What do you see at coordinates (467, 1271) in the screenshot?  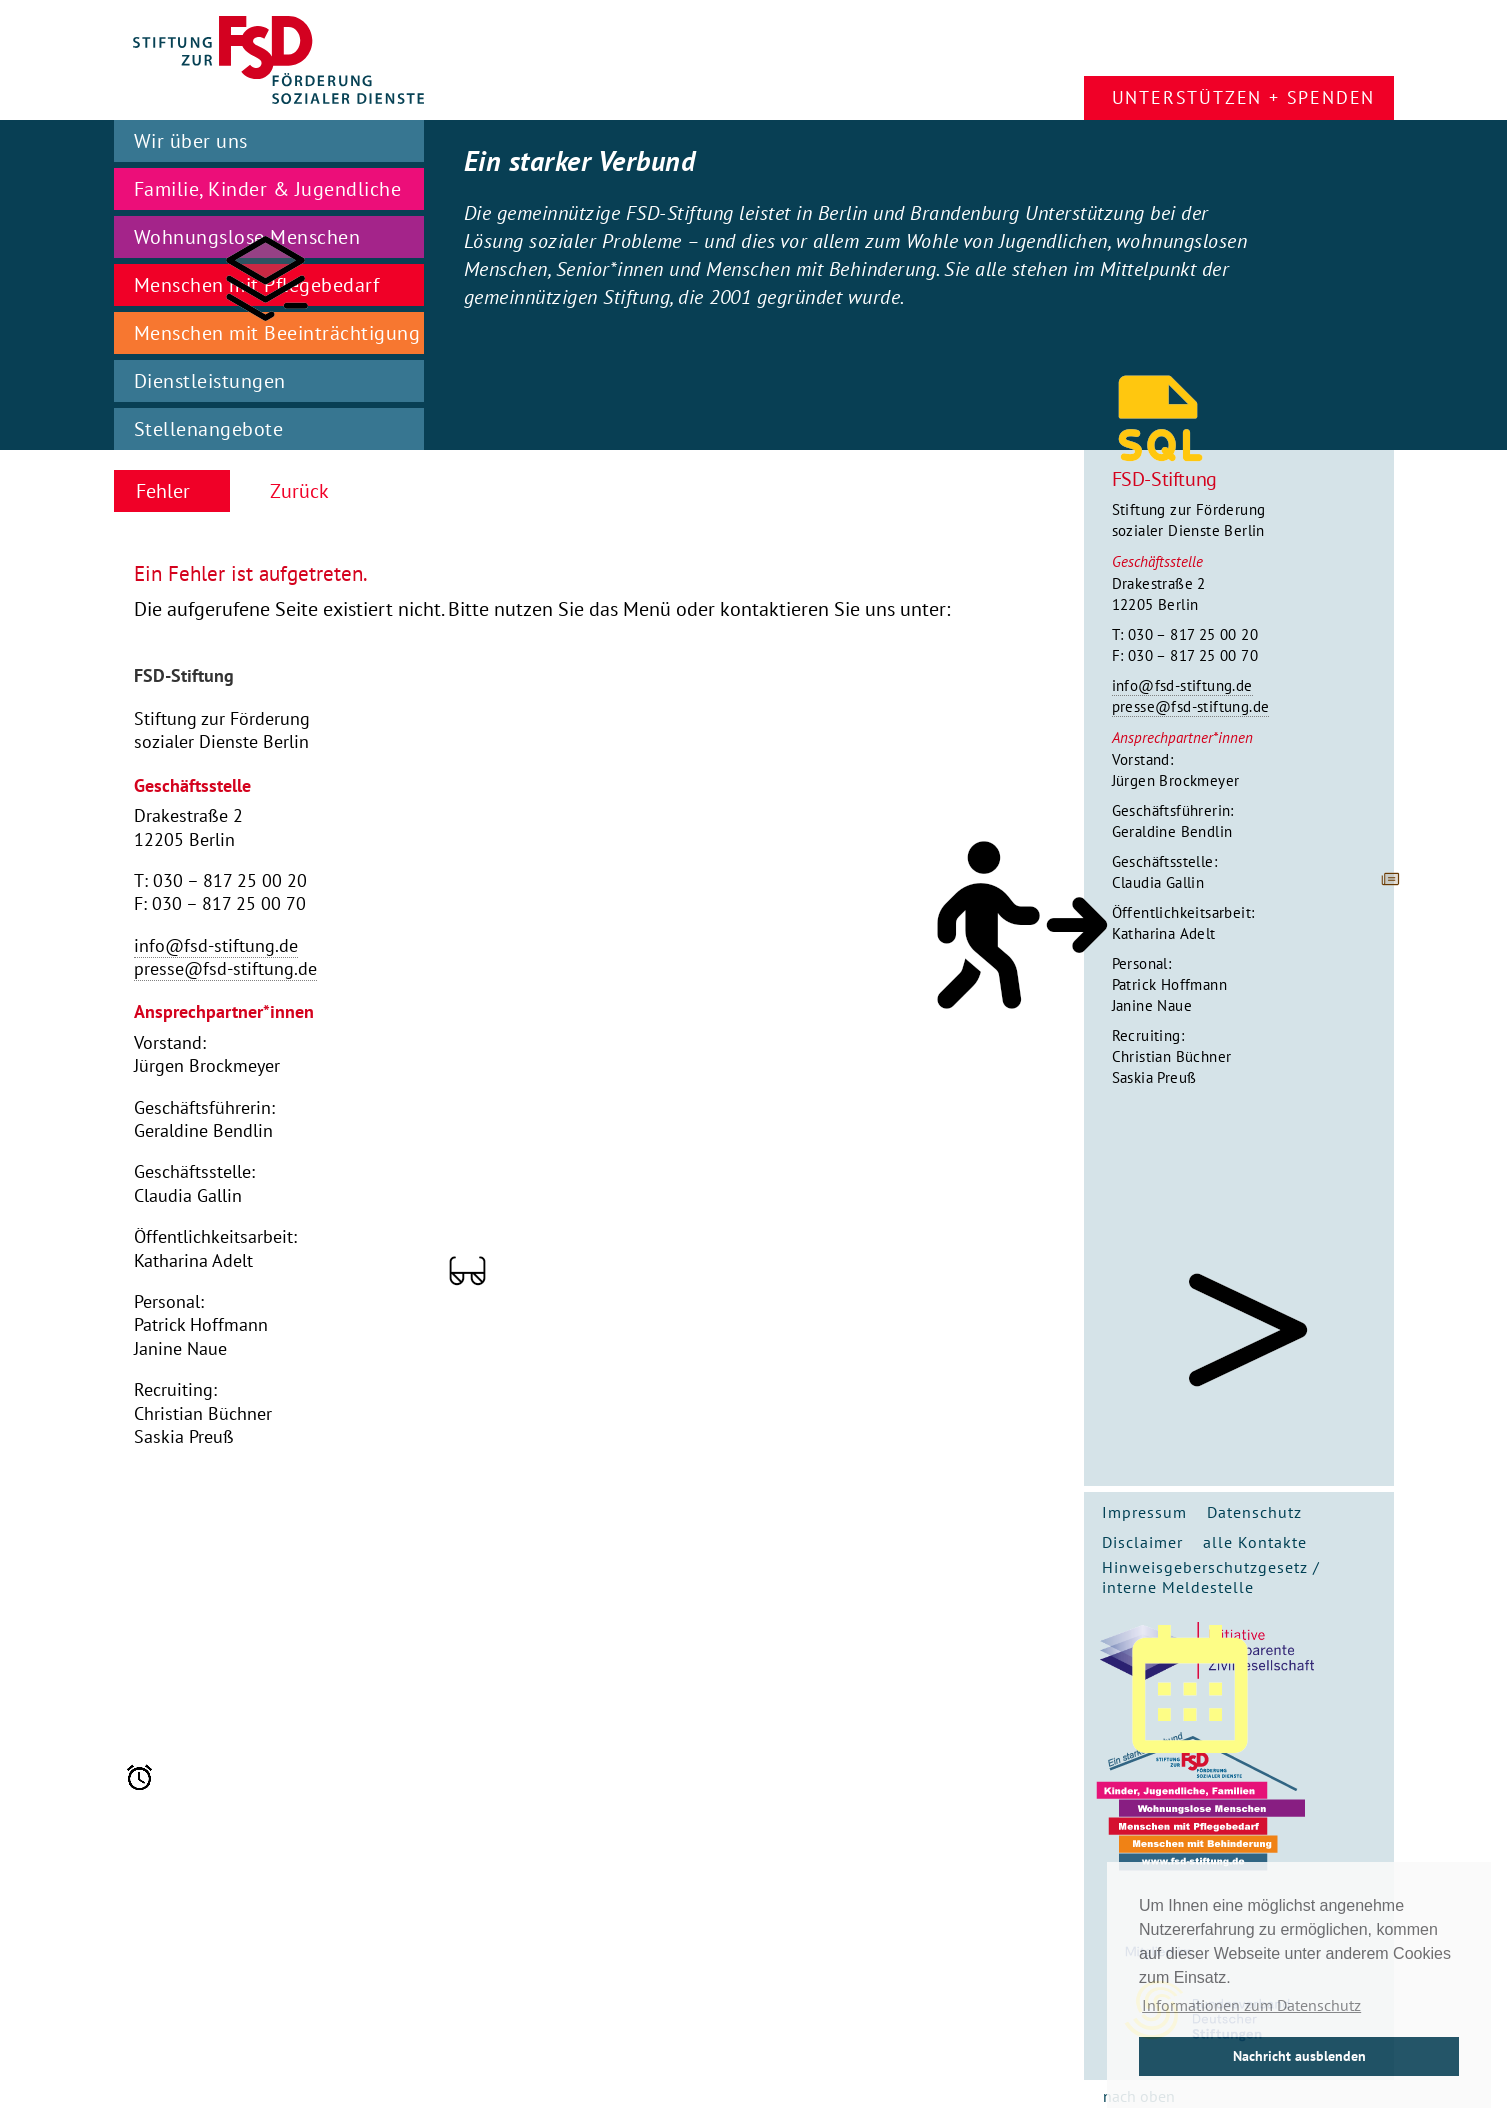 I see `toggle sunglasses or eyewear filter` at bounding box center [467, 1271].